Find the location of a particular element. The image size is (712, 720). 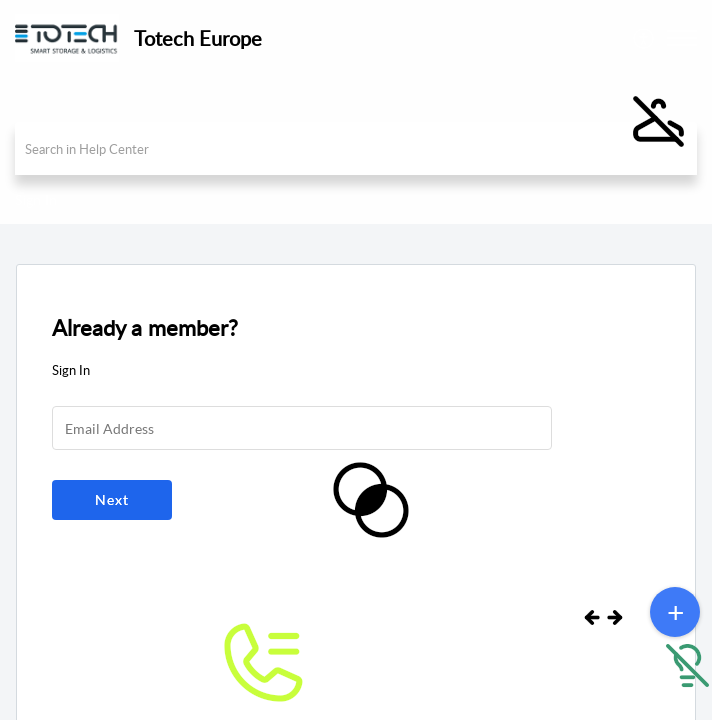

adjust horizontal position or spacing is located at coordinates (603, 617).